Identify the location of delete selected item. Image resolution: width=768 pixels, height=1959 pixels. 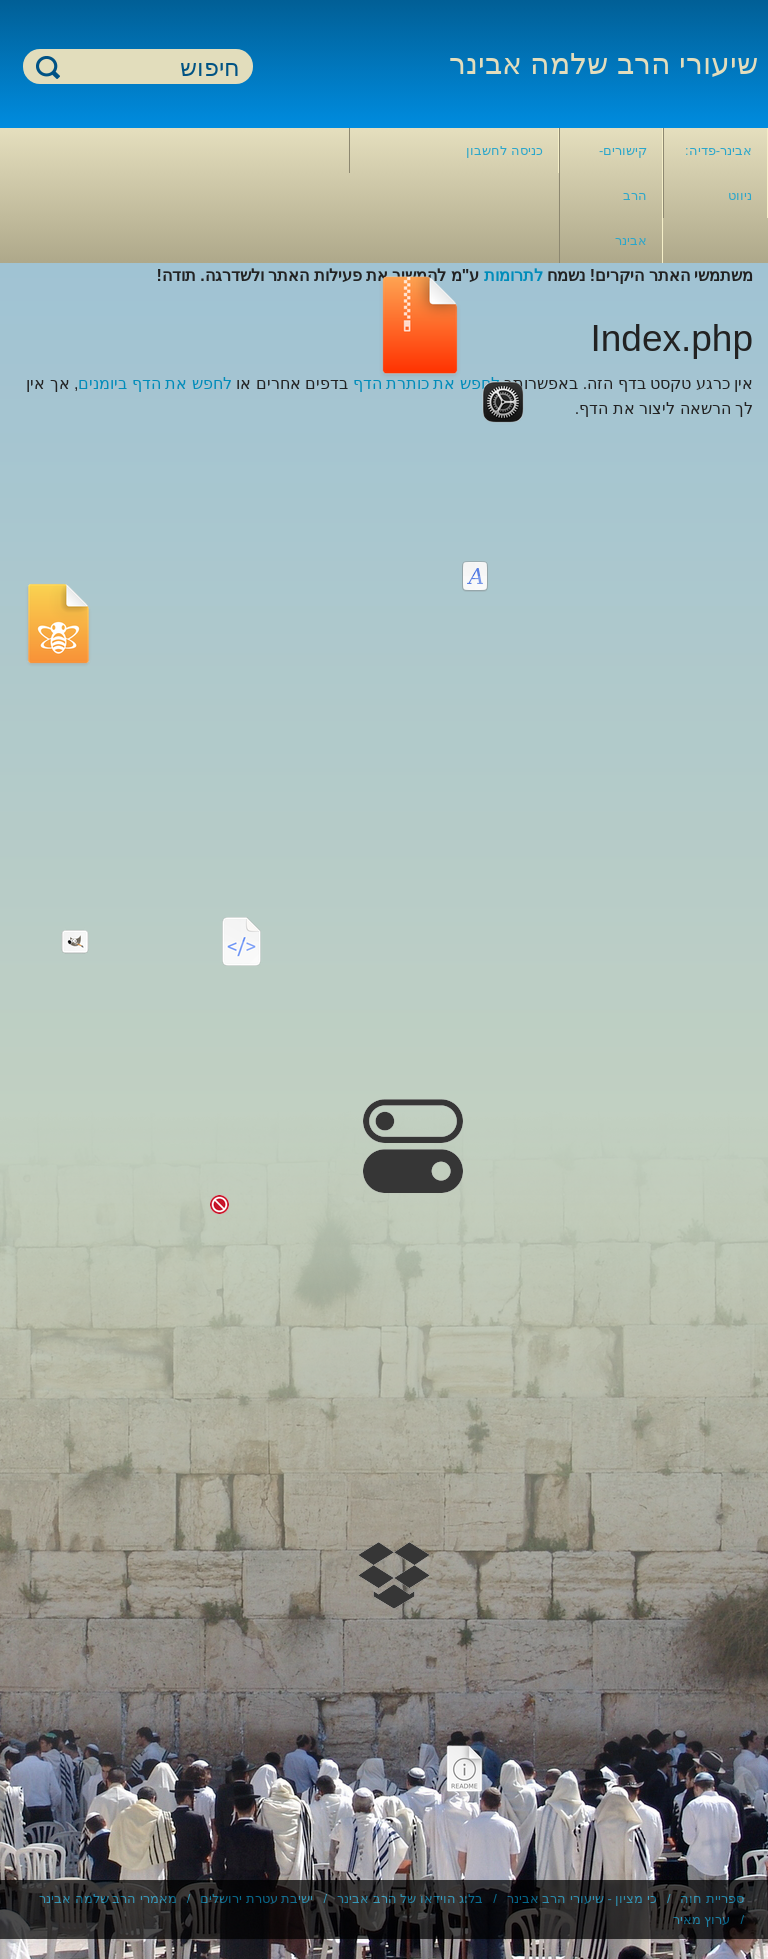
(219, 1204).